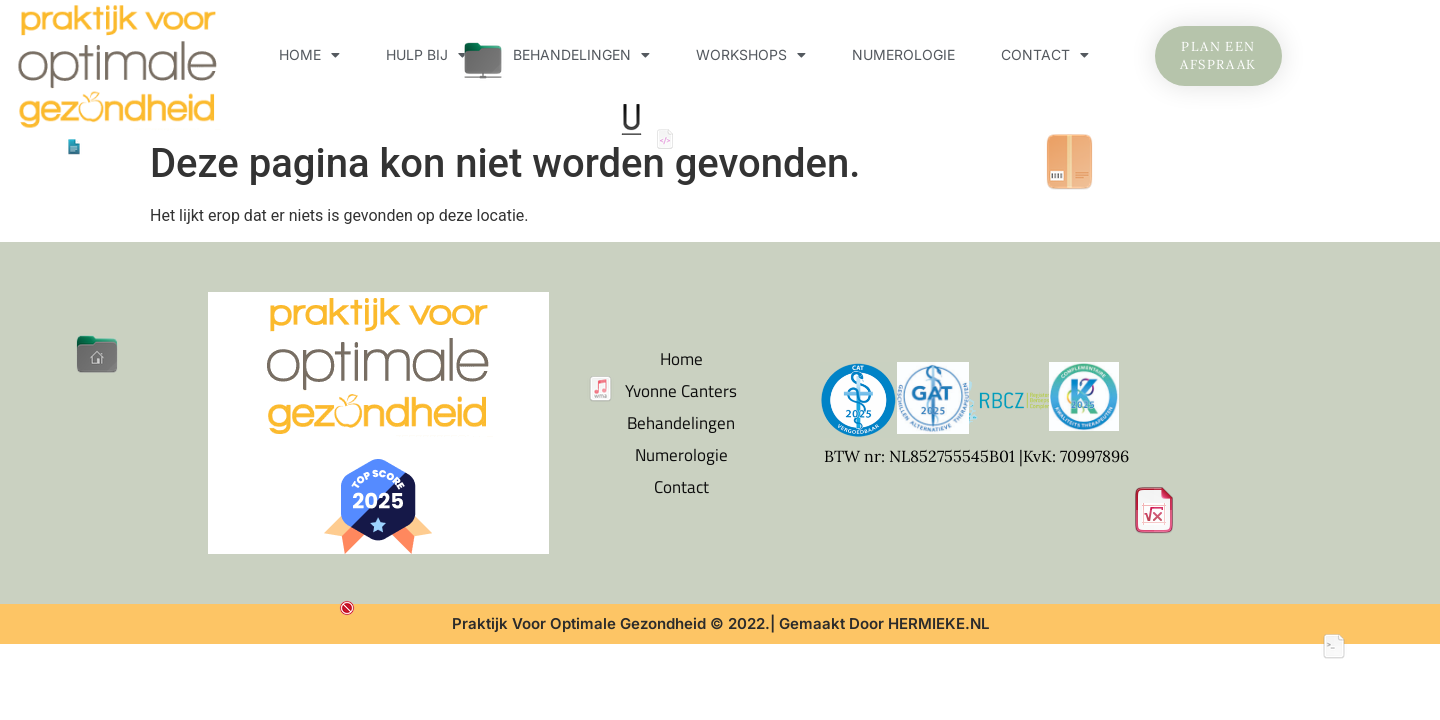  Describe the element at coordinates (631, 119) in the screenshot. I see `apply underline formatting to selected text` at that location.